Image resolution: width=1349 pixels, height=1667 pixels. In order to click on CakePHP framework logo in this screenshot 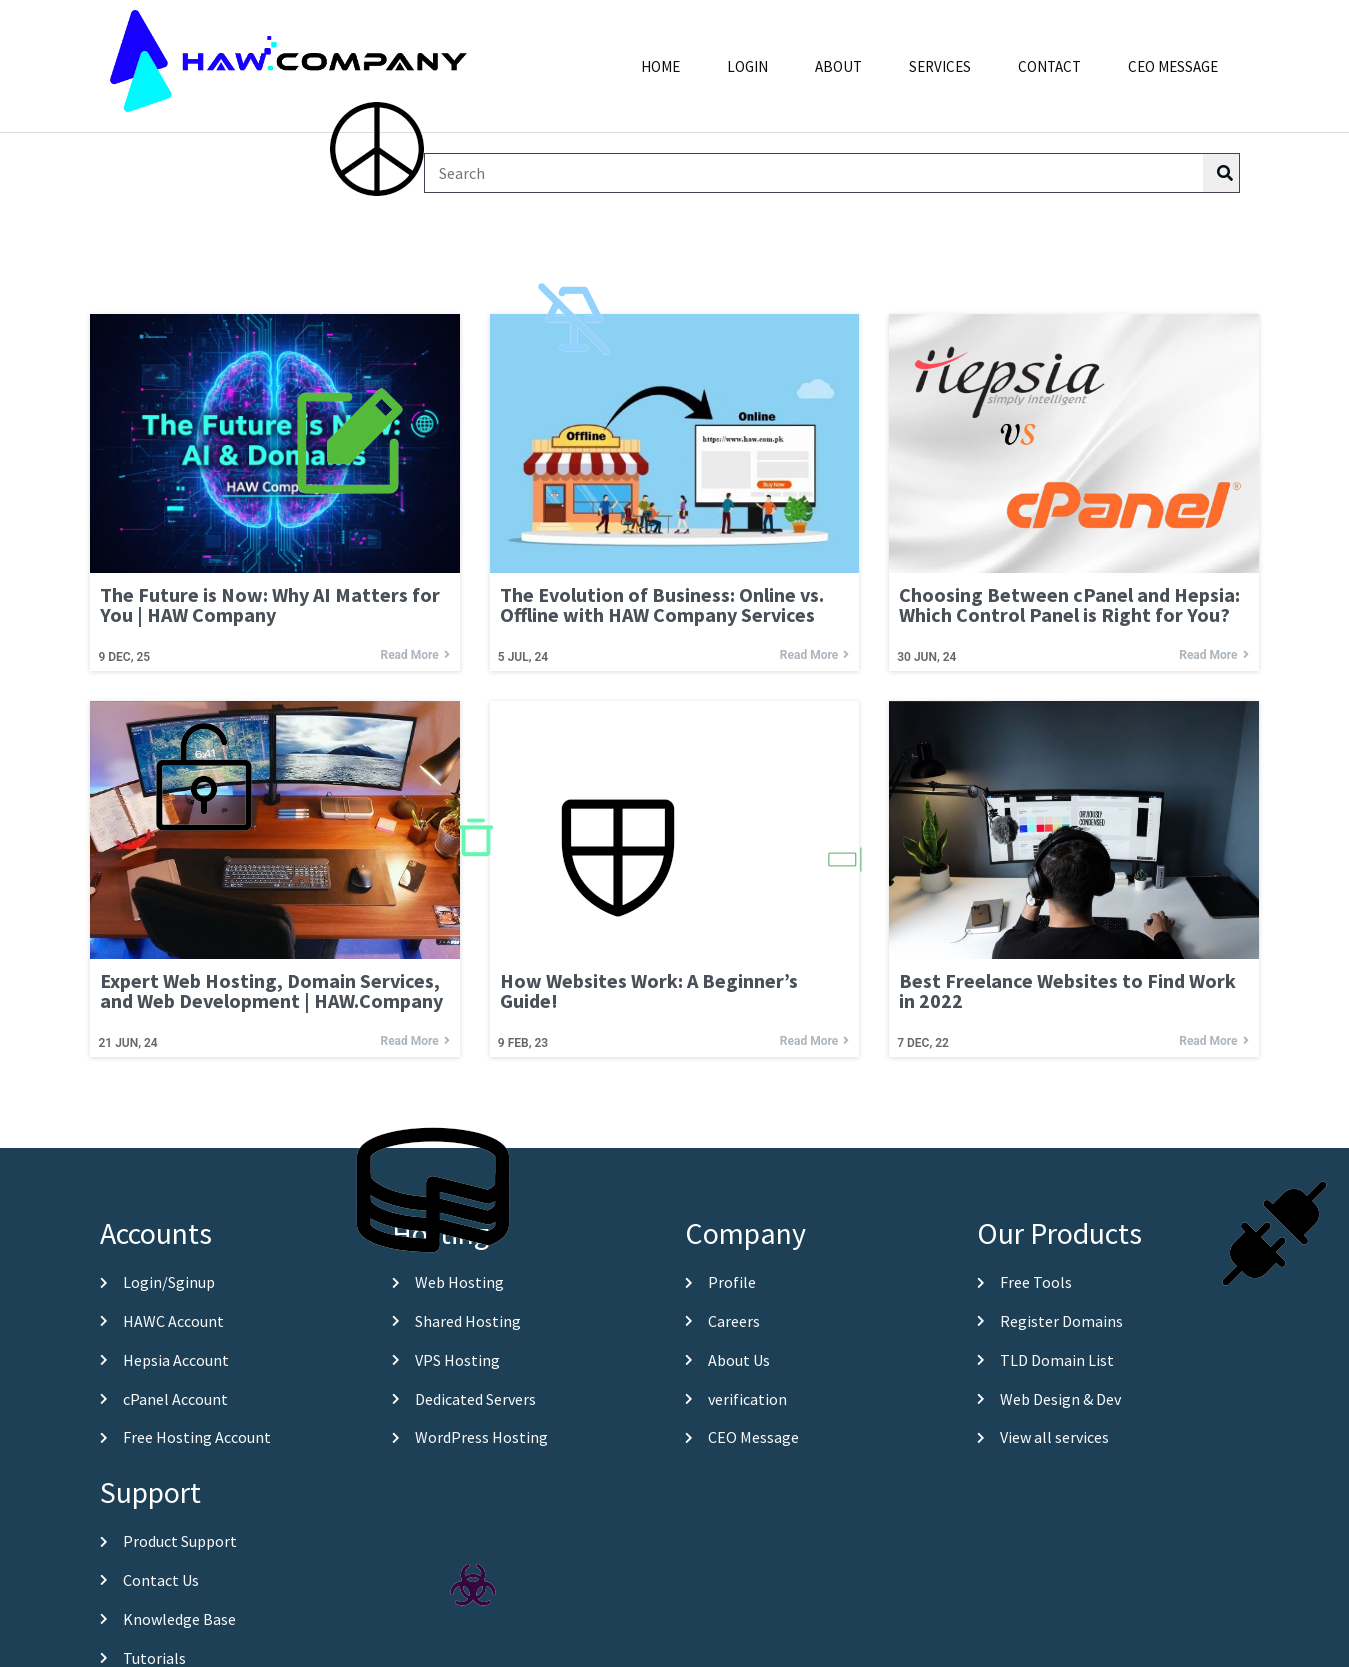, I will do `click(433, 1190)`.